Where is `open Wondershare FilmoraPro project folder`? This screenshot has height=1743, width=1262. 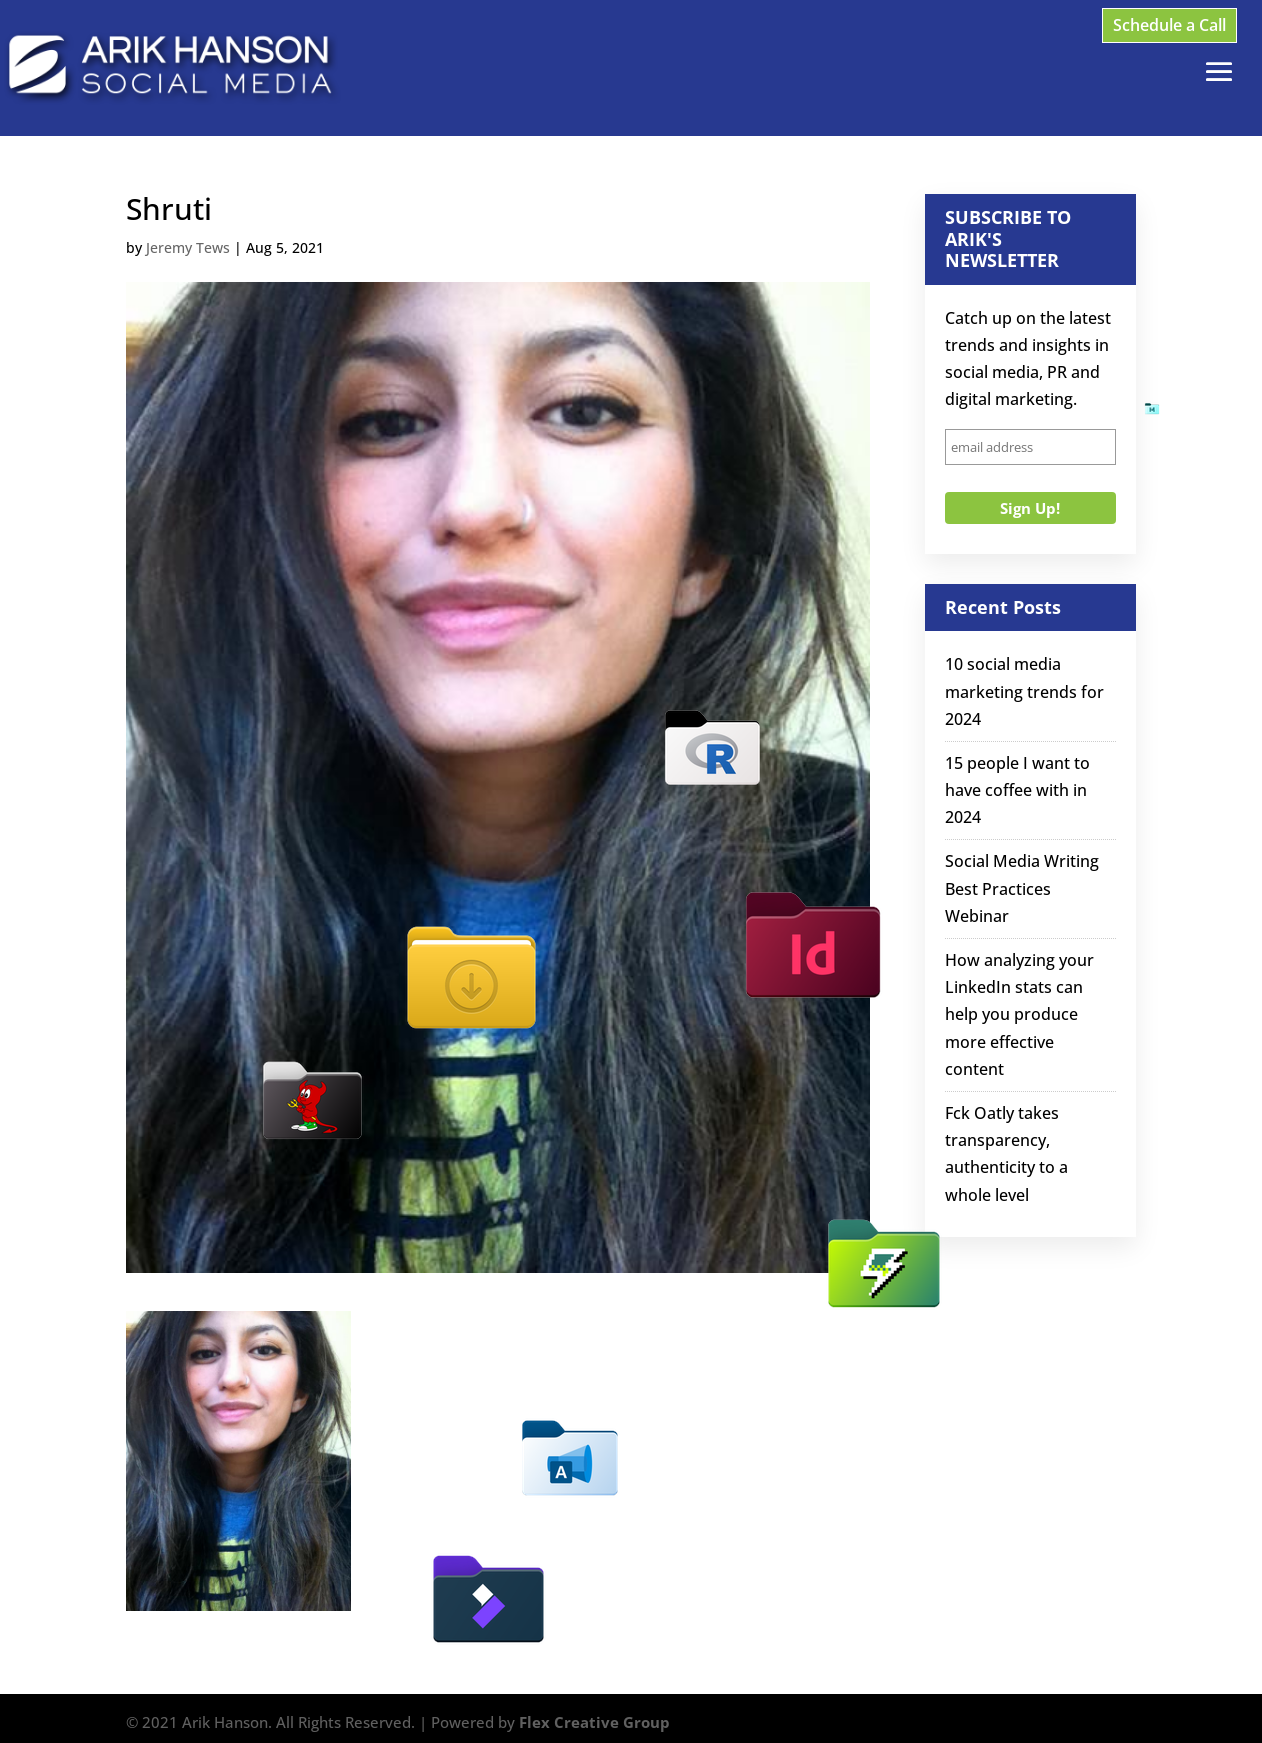 open Wondershare FilmoraPro project folder is located at coordinates (488, 1602).